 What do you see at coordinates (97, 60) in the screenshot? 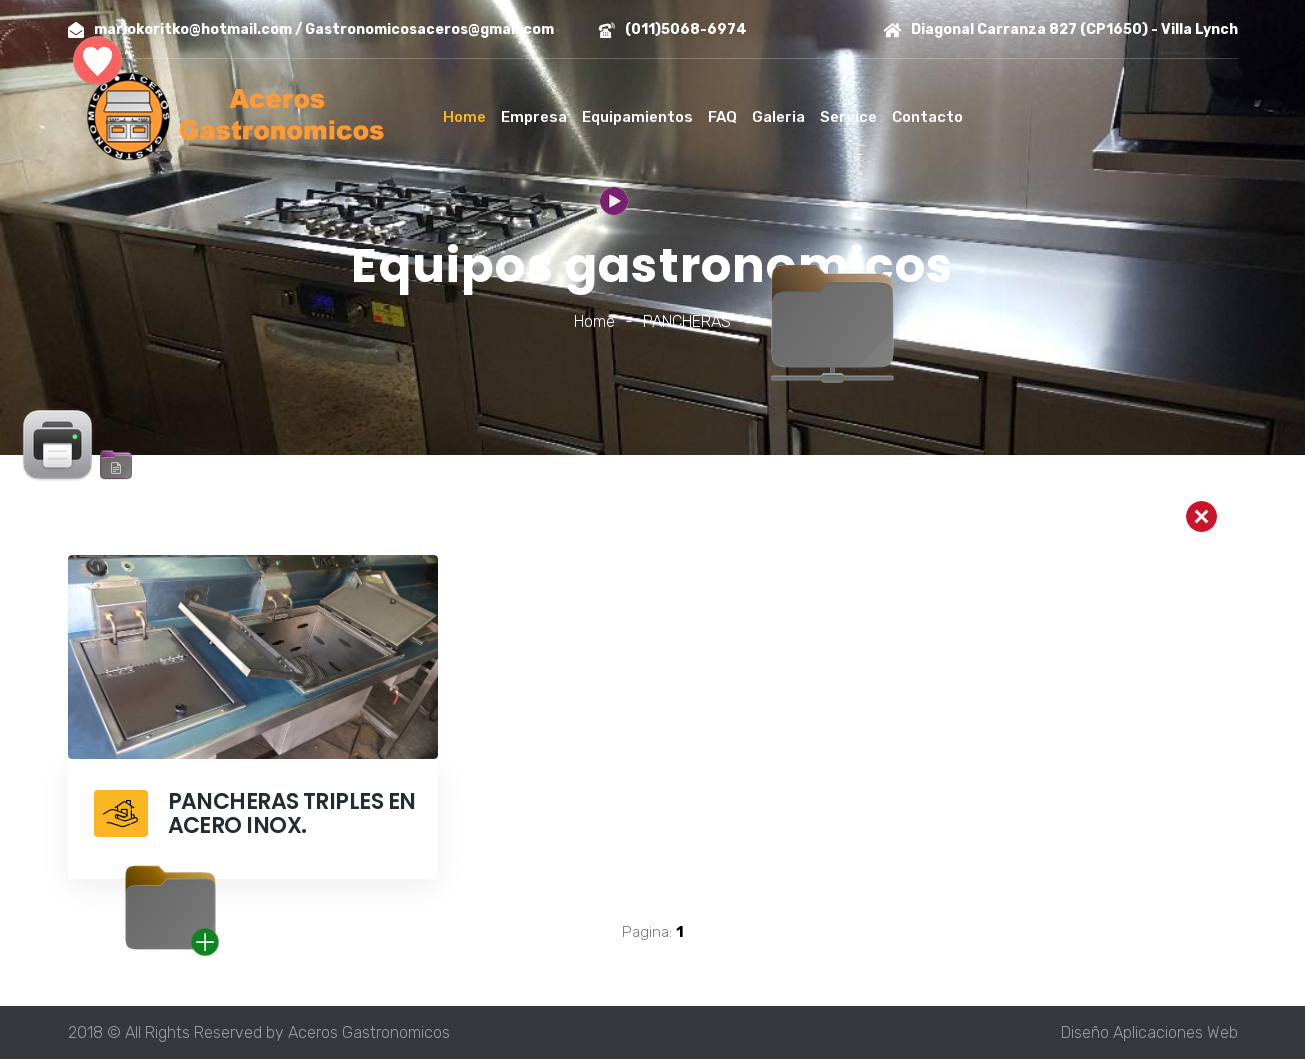
I see `mark item as favorite` at bounding box center [97, 60].